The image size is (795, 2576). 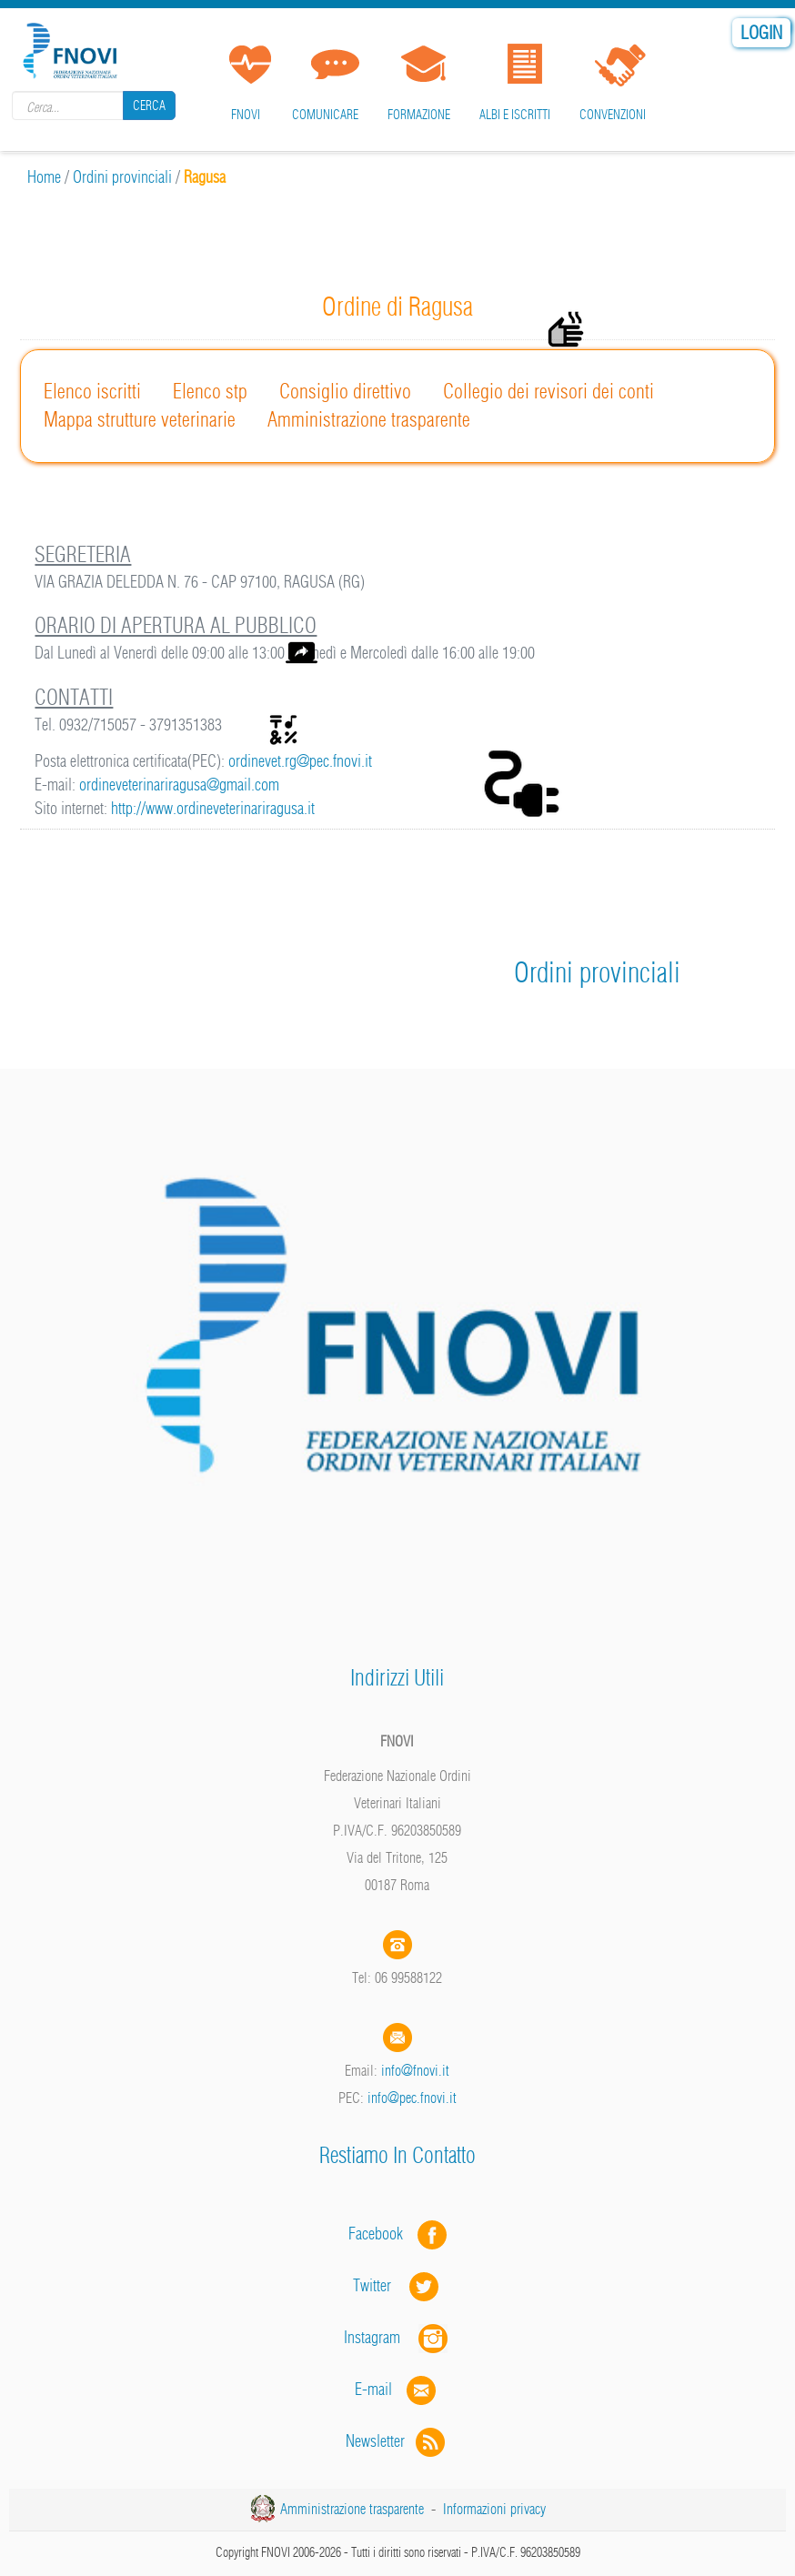 I want to click on access special characters and symbols keyboard, so click(x=283, y=730).